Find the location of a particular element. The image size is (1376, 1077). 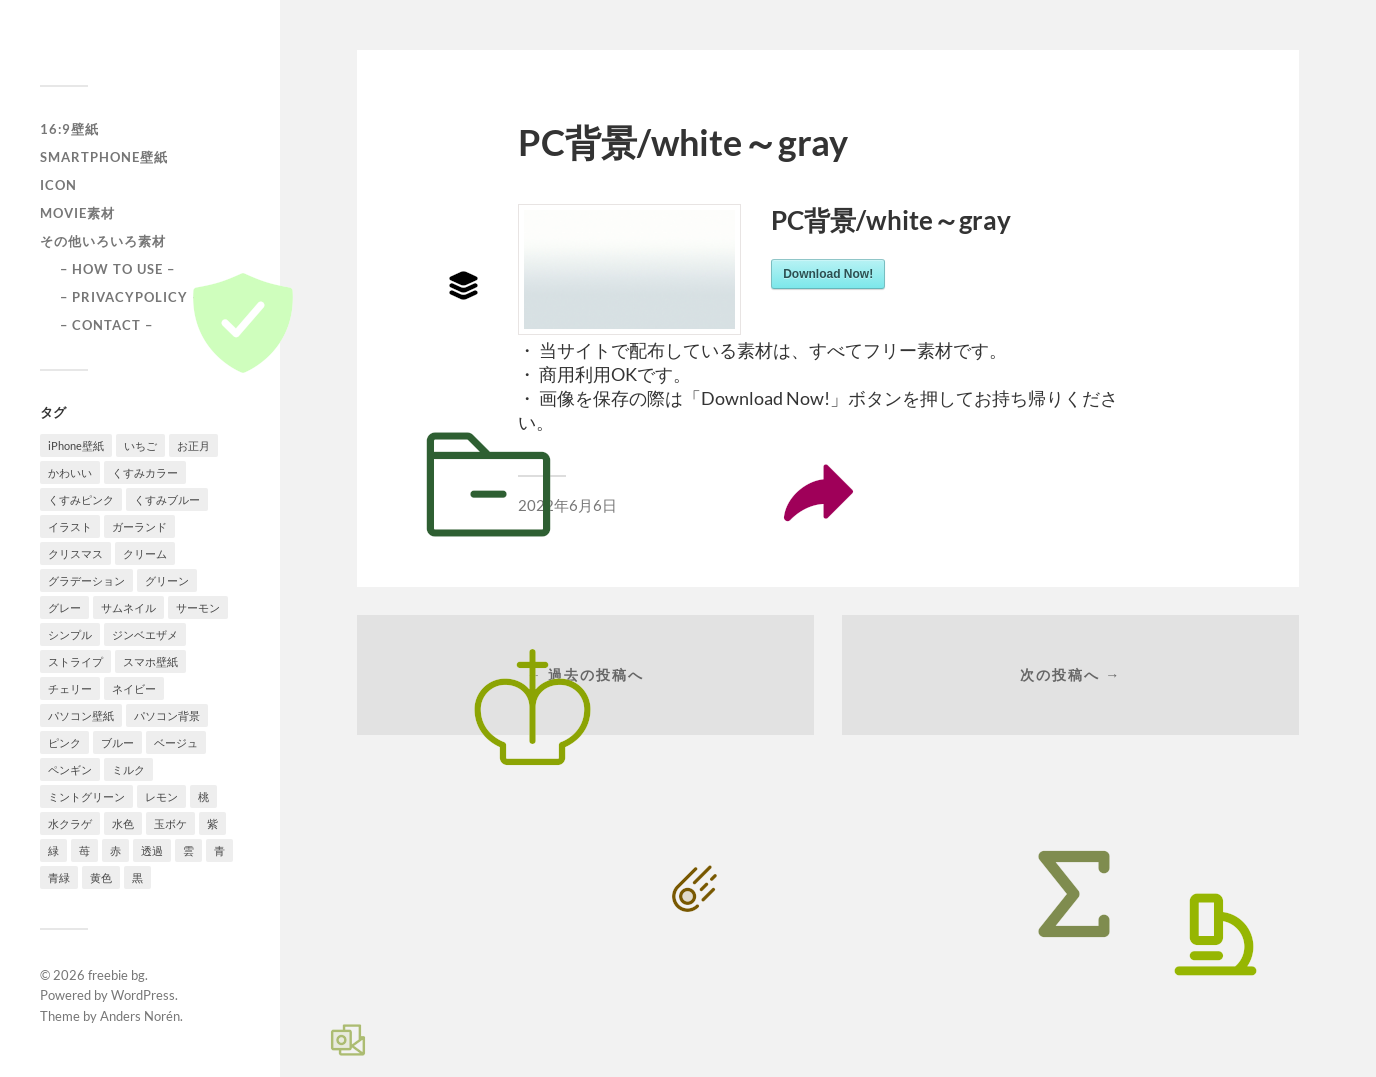

indicates premium or royal status is located at coordinates (532, 715).